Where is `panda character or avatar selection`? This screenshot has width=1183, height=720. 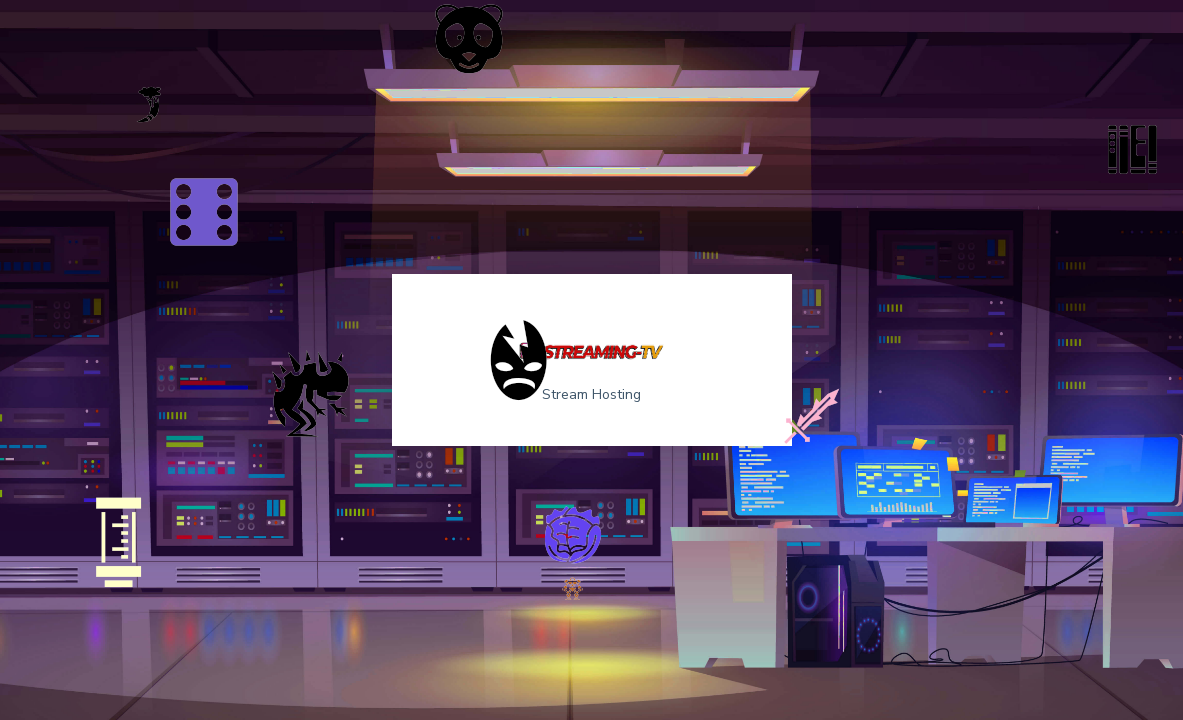
panda character or avatar selection is located at coordinates (469, 40).